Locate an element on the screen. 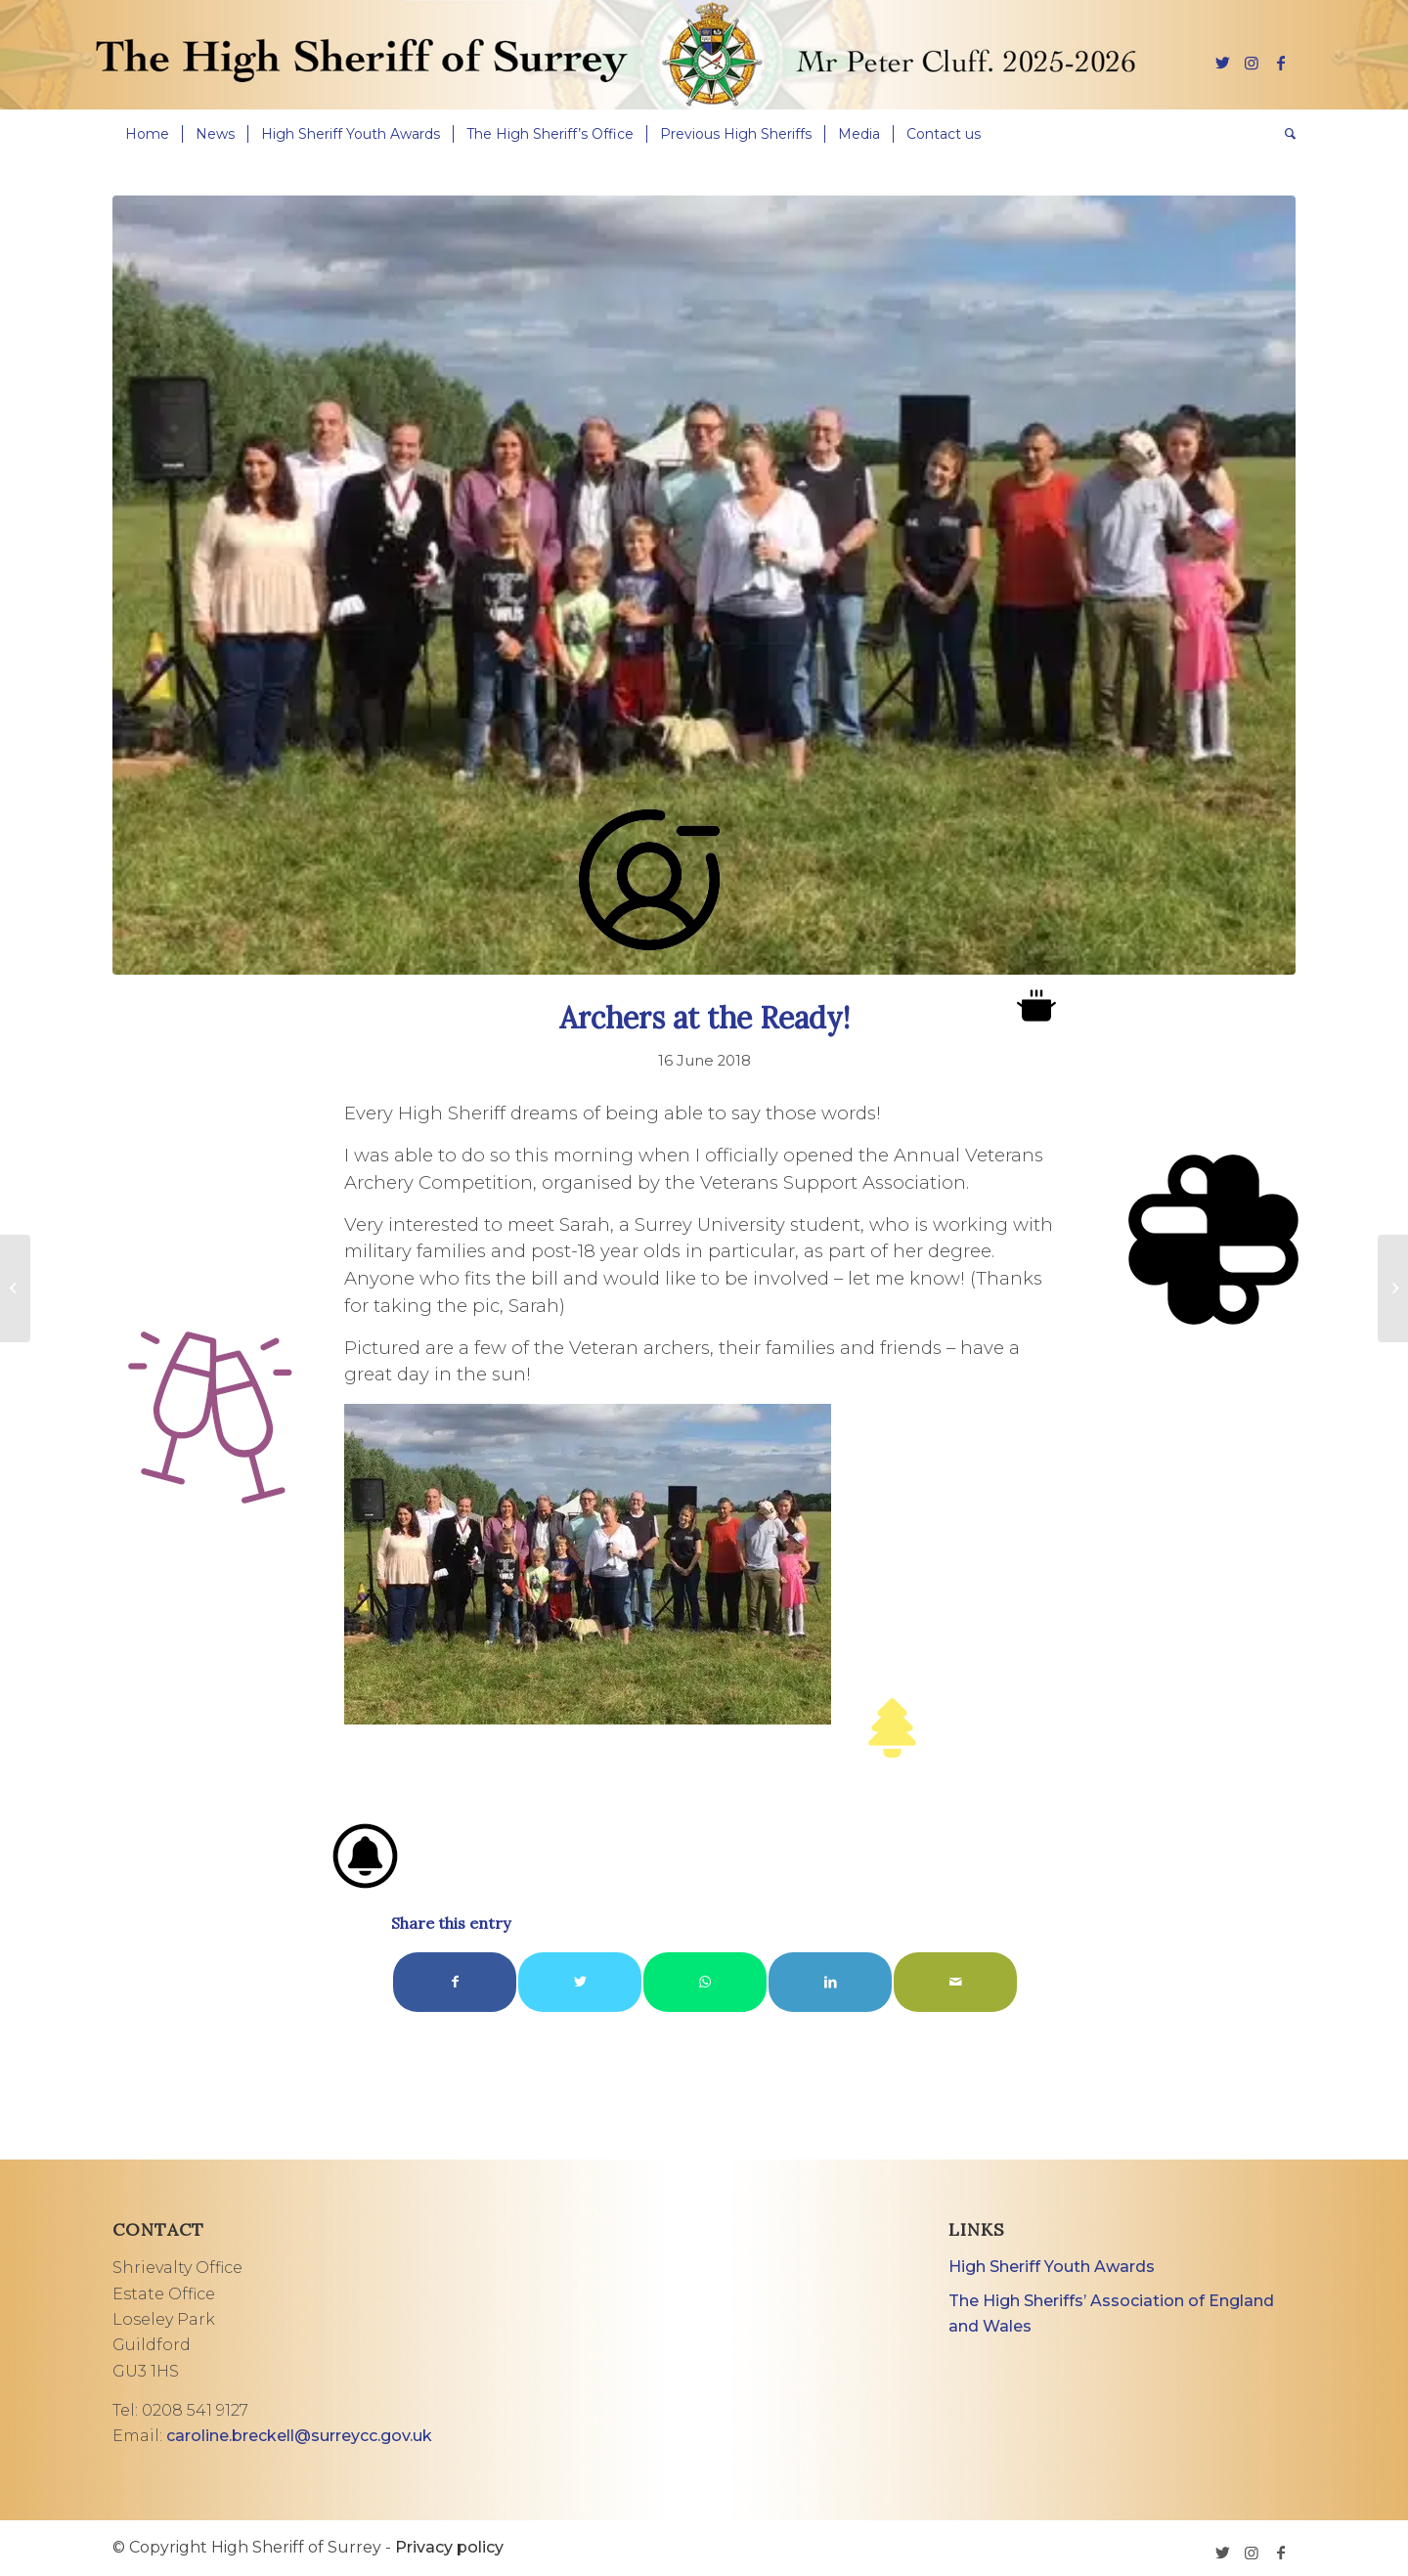 The width and height of the screenshot is (1408, 2576). access notification settings is located at coordinates (365, 1856).